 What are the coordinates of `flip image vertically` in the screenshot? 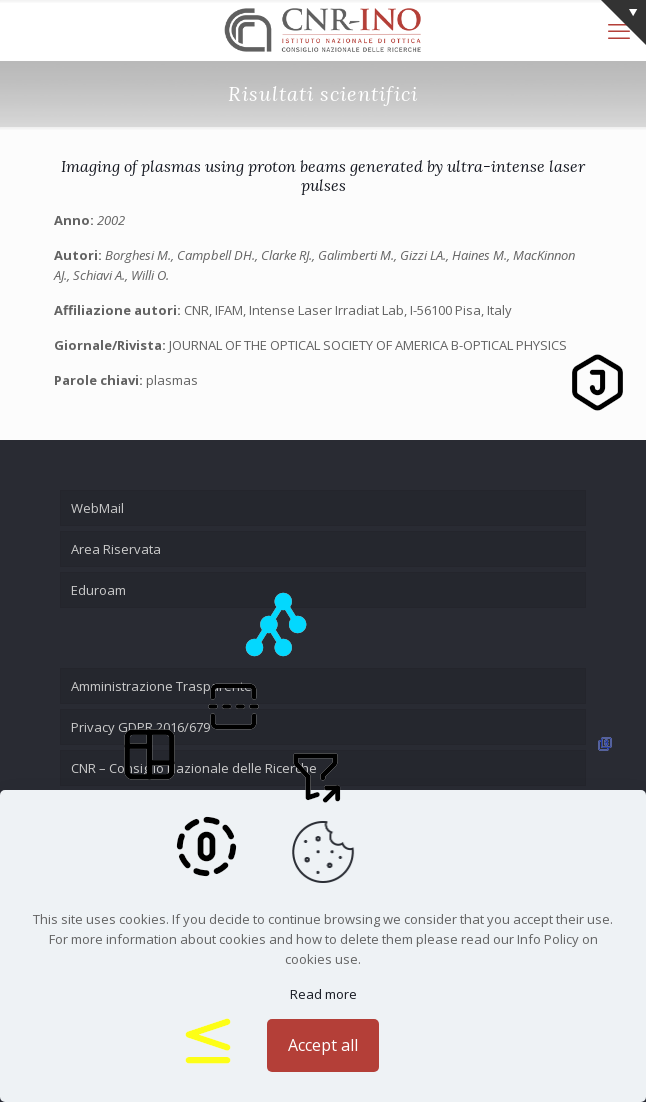 It's located at (233, 706).